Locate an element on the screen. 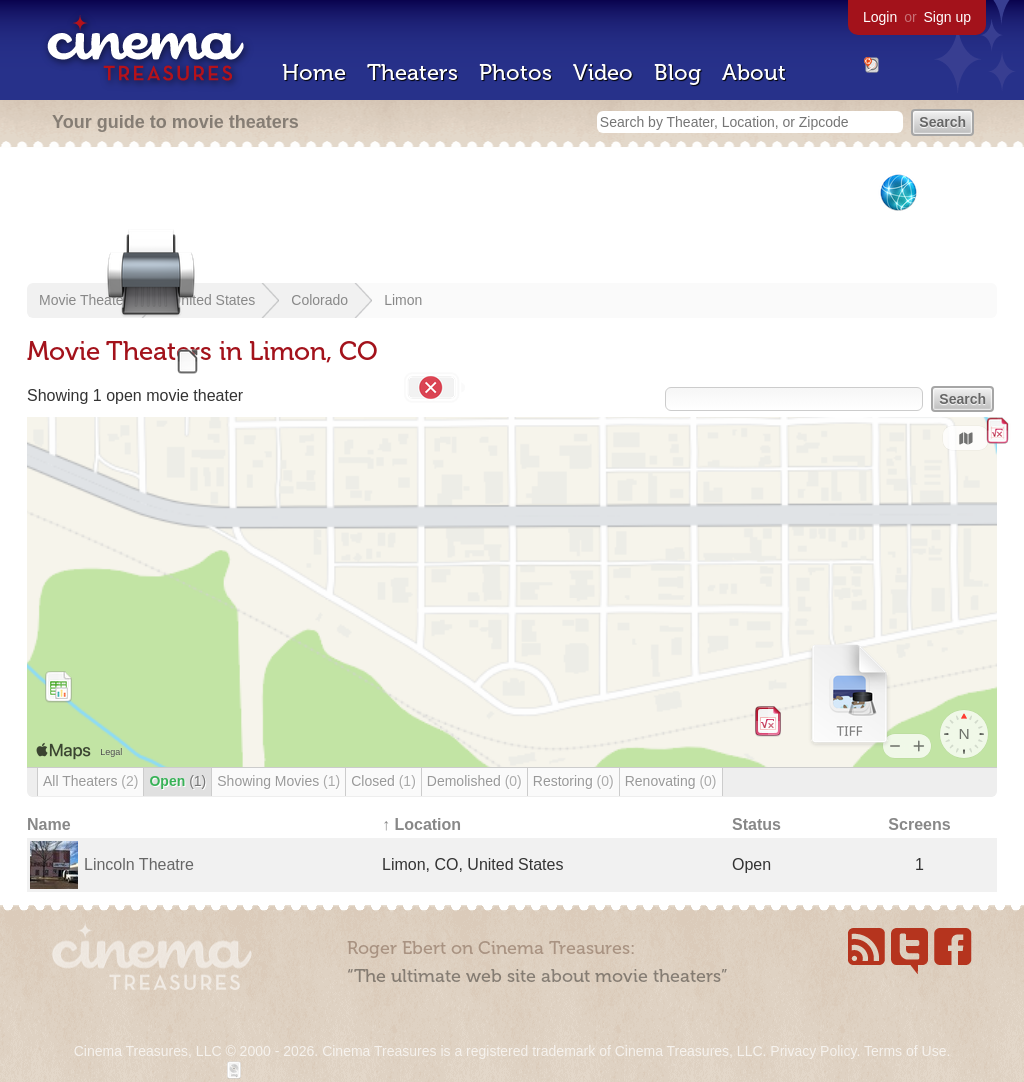 The image size is (1024, 1082). open network browser to view connected devices is located at coordinates (898, 192).